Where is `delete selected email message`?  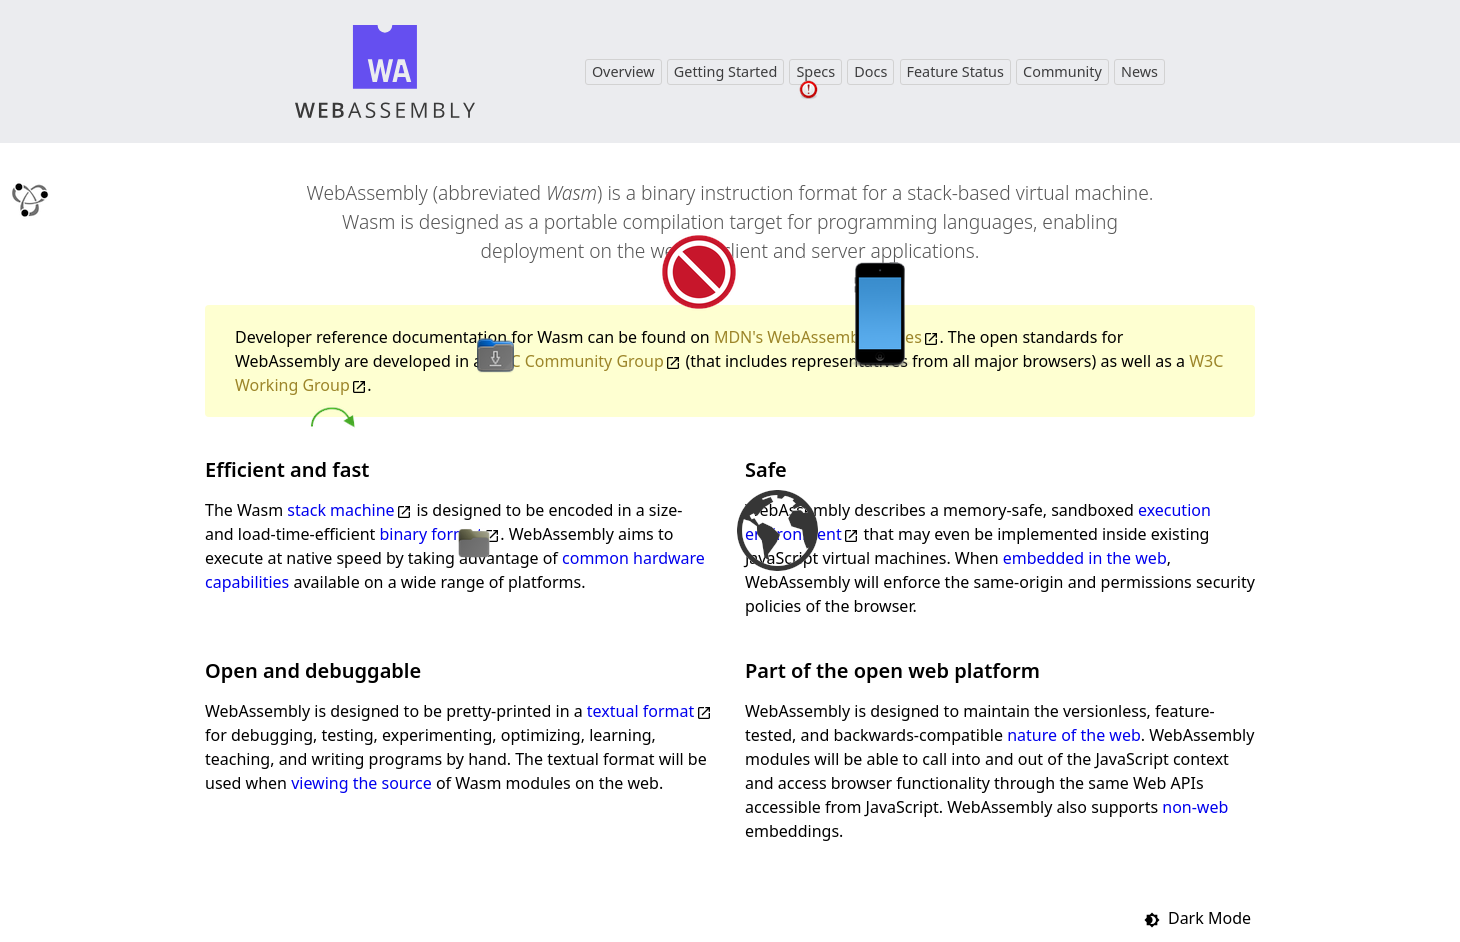 delete selected email message is located at coordinates (699, 272).